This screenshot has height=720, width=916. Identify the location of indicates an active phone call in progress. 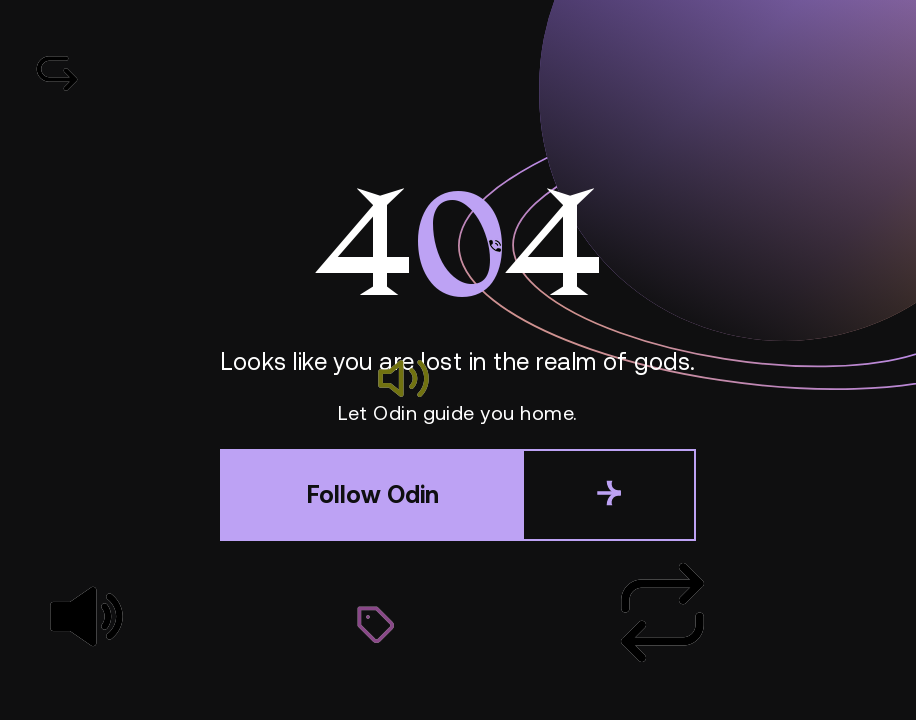
(495, 246).